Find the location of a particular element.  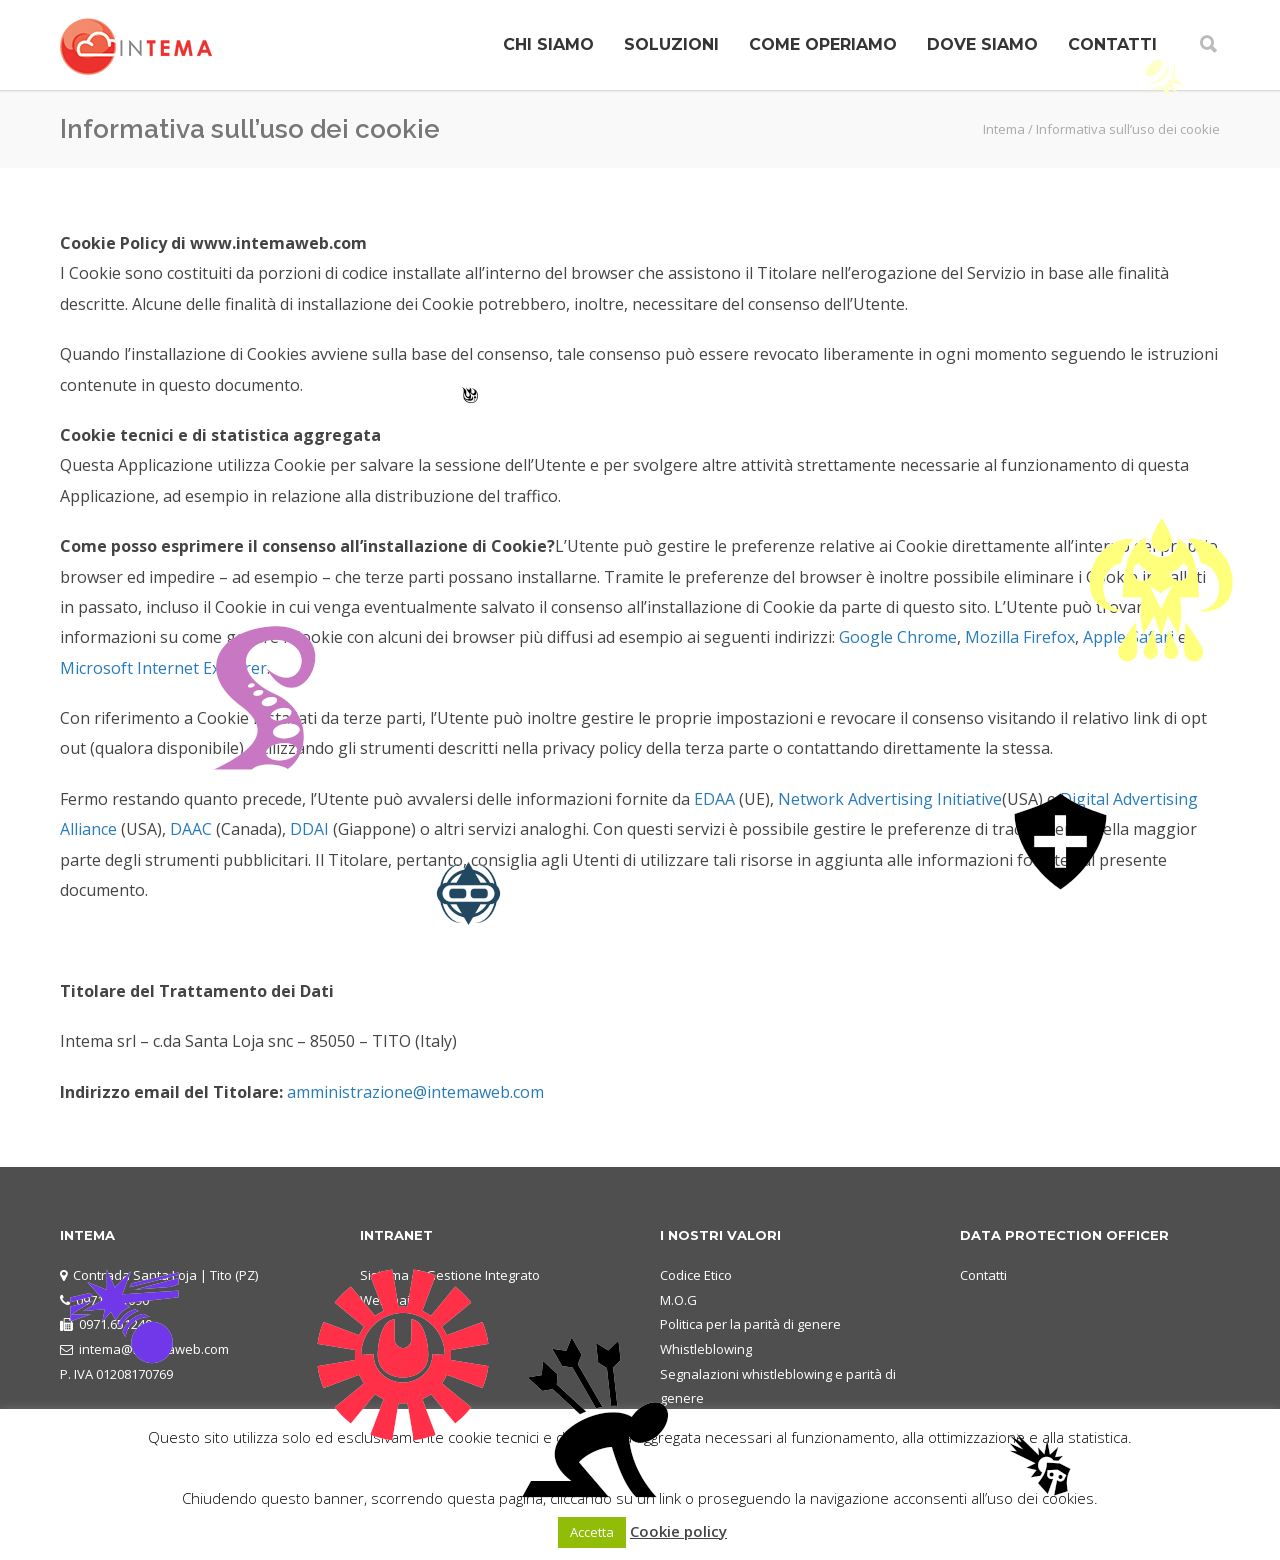

virtual reality or VR mode toggle is located at coordinates (468, 893).